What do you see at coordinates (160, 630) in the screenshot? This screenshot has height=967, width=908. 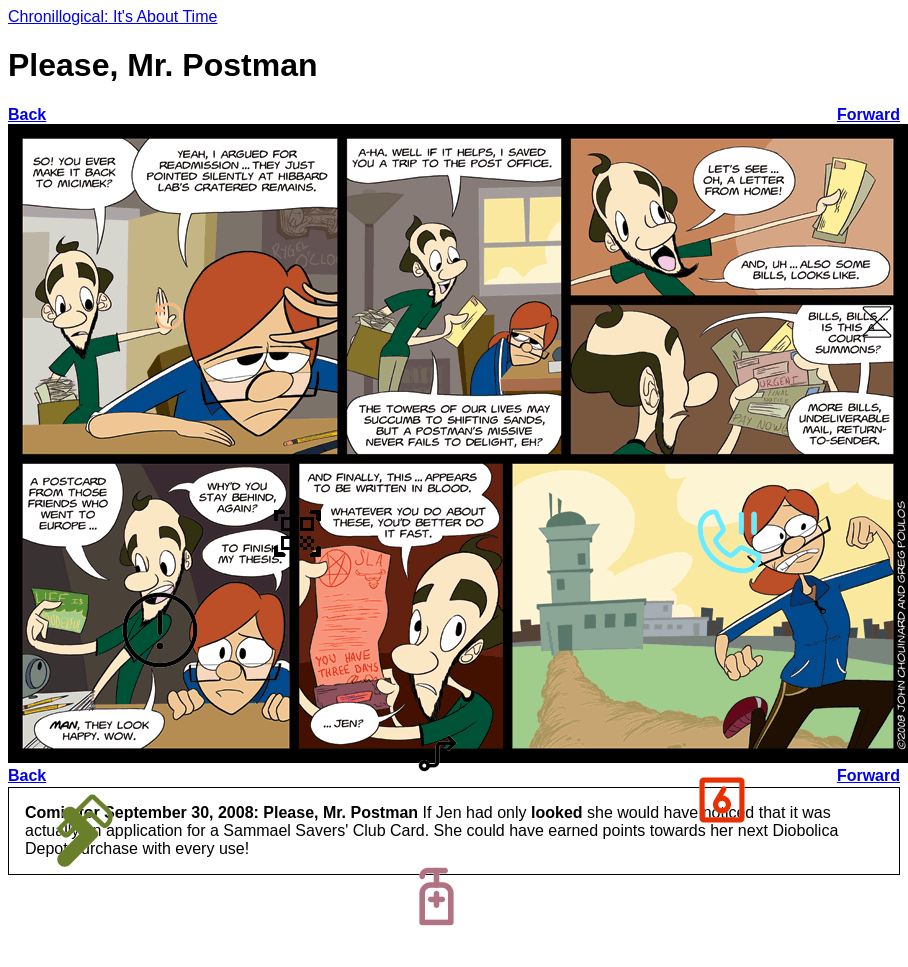 I see `indicates a warning or caution state` at bounding box center [160, 630].